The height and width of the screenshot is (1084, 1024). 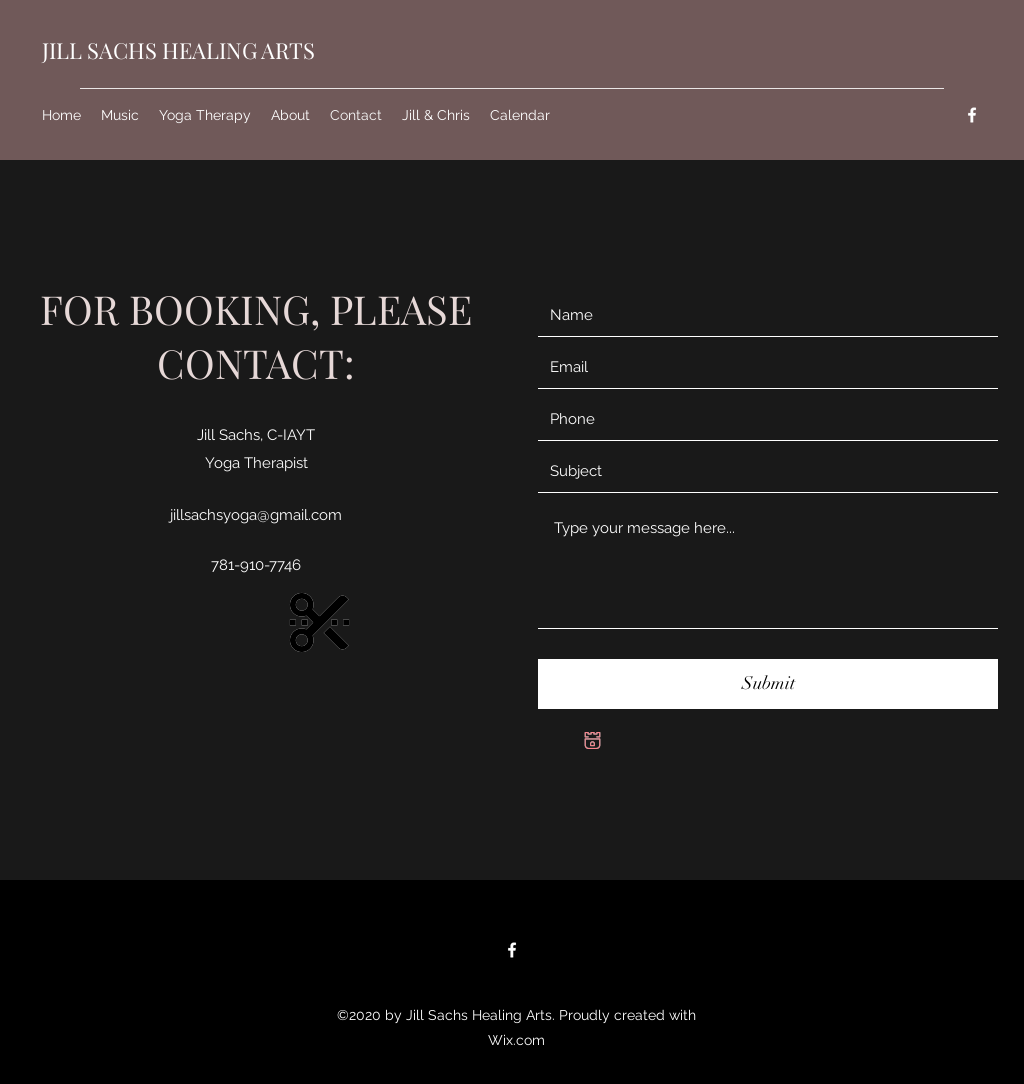 What do you see at coordinates (319, 622) in the screenshot?
I see `cut selected content to clipboard` at bounding box center [319, 622].